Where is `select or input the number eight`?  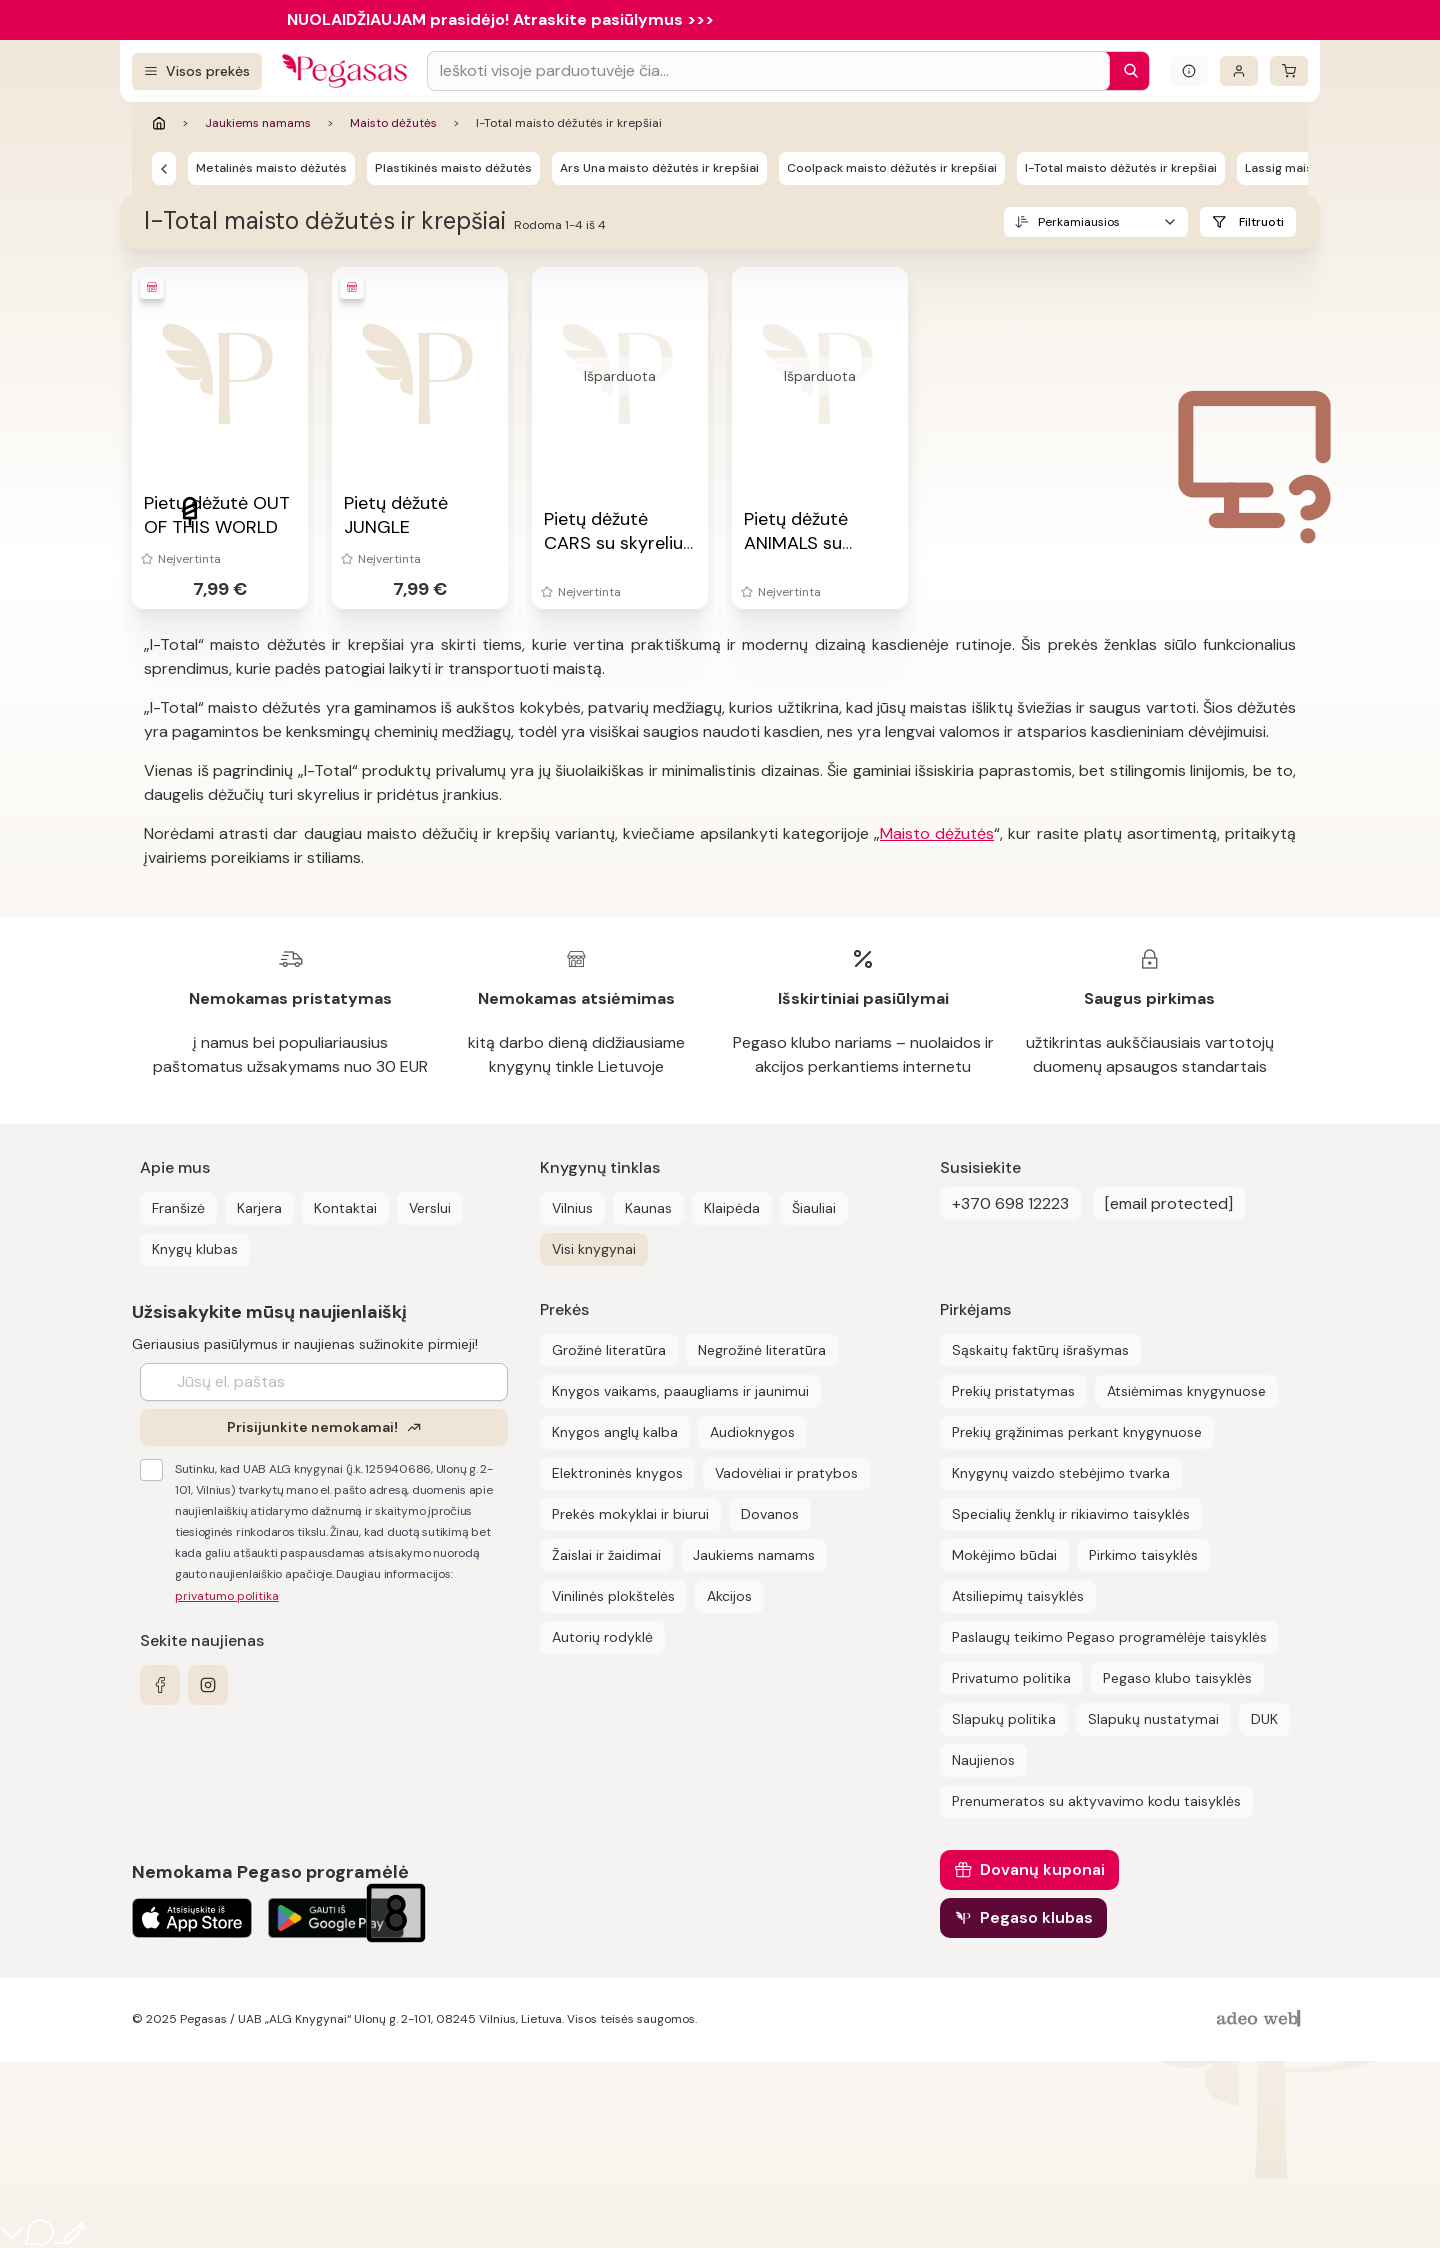 select or input the number eight is located at coordinates (396, 1913).